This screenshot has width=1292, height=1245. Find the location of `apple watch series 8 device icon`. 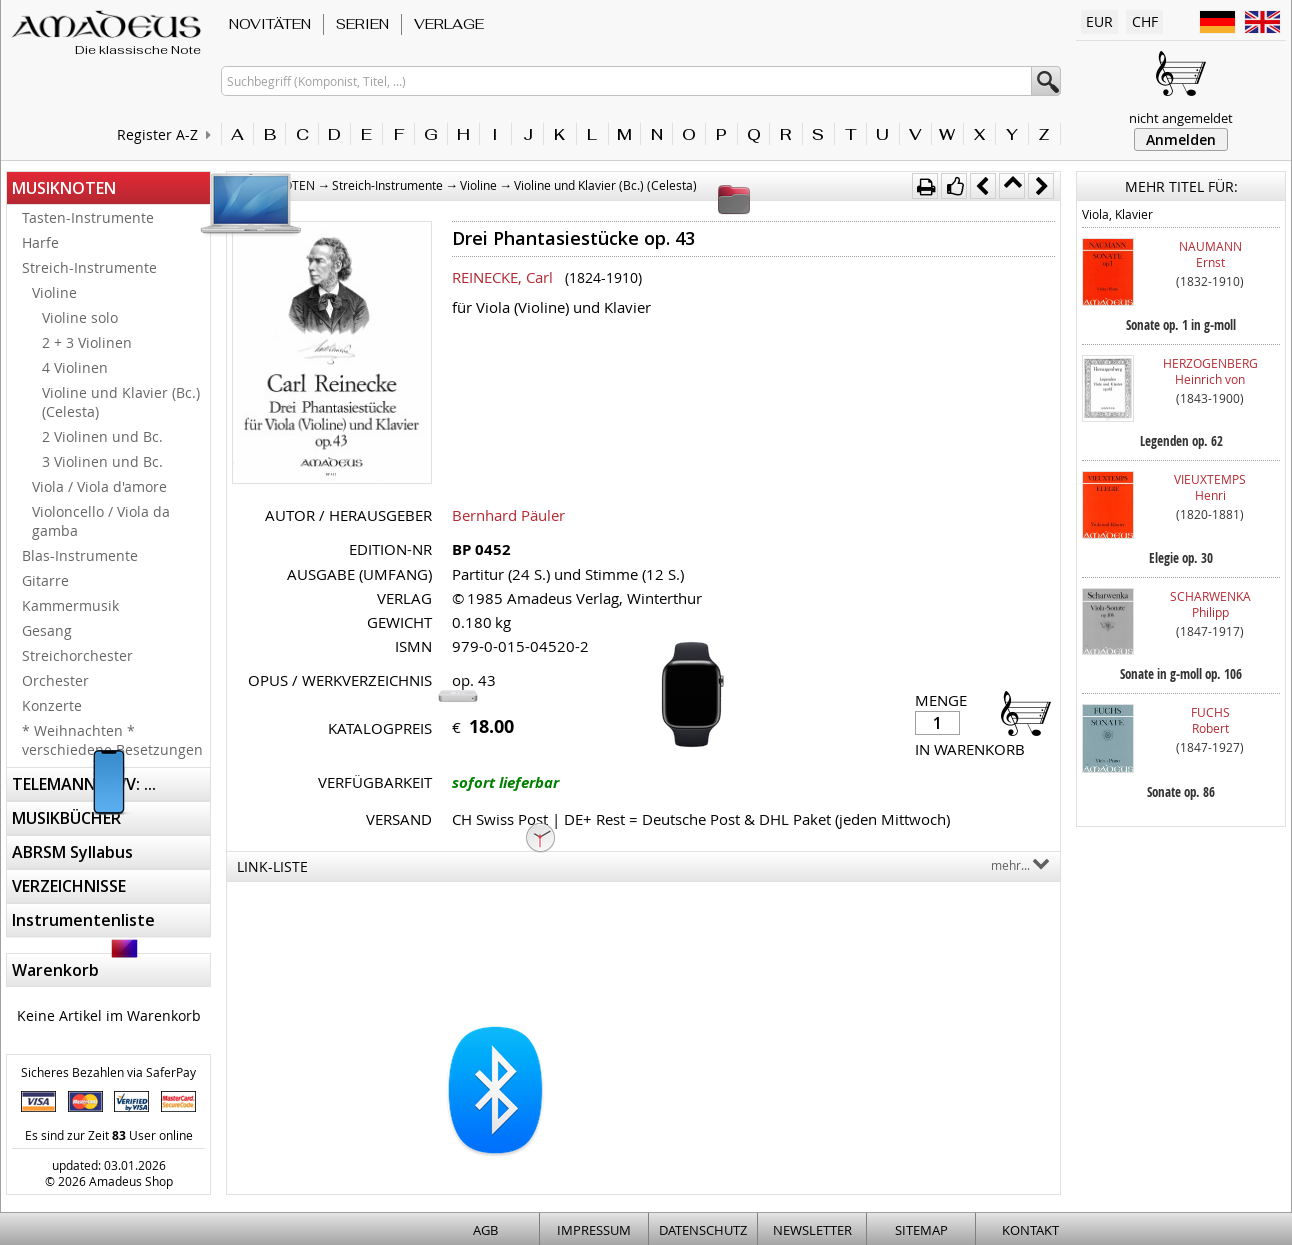

apple watch series 8 device icon is located at coordinates (691, 694).